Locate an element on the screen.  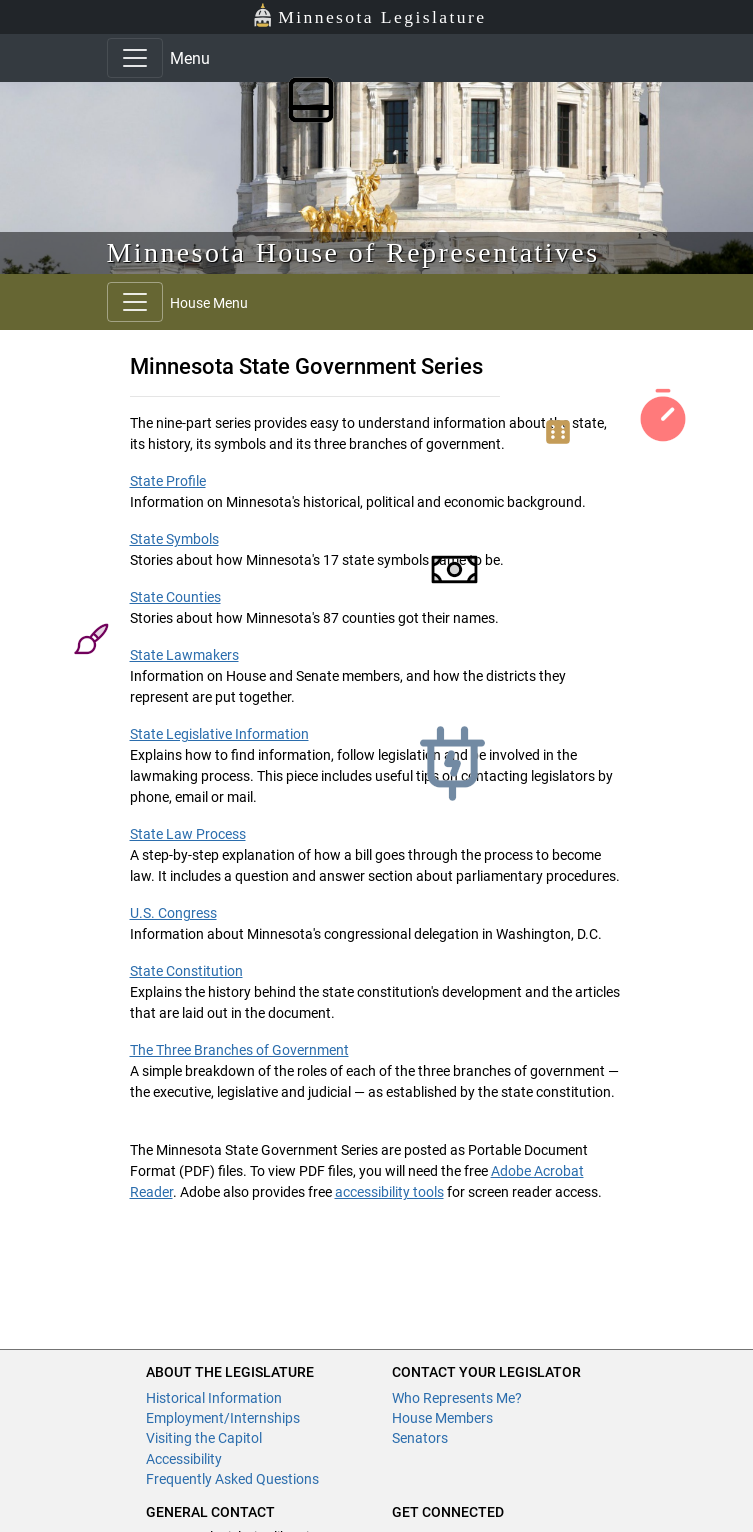
roll or randomize a selection is located at coordinates (558, 432).